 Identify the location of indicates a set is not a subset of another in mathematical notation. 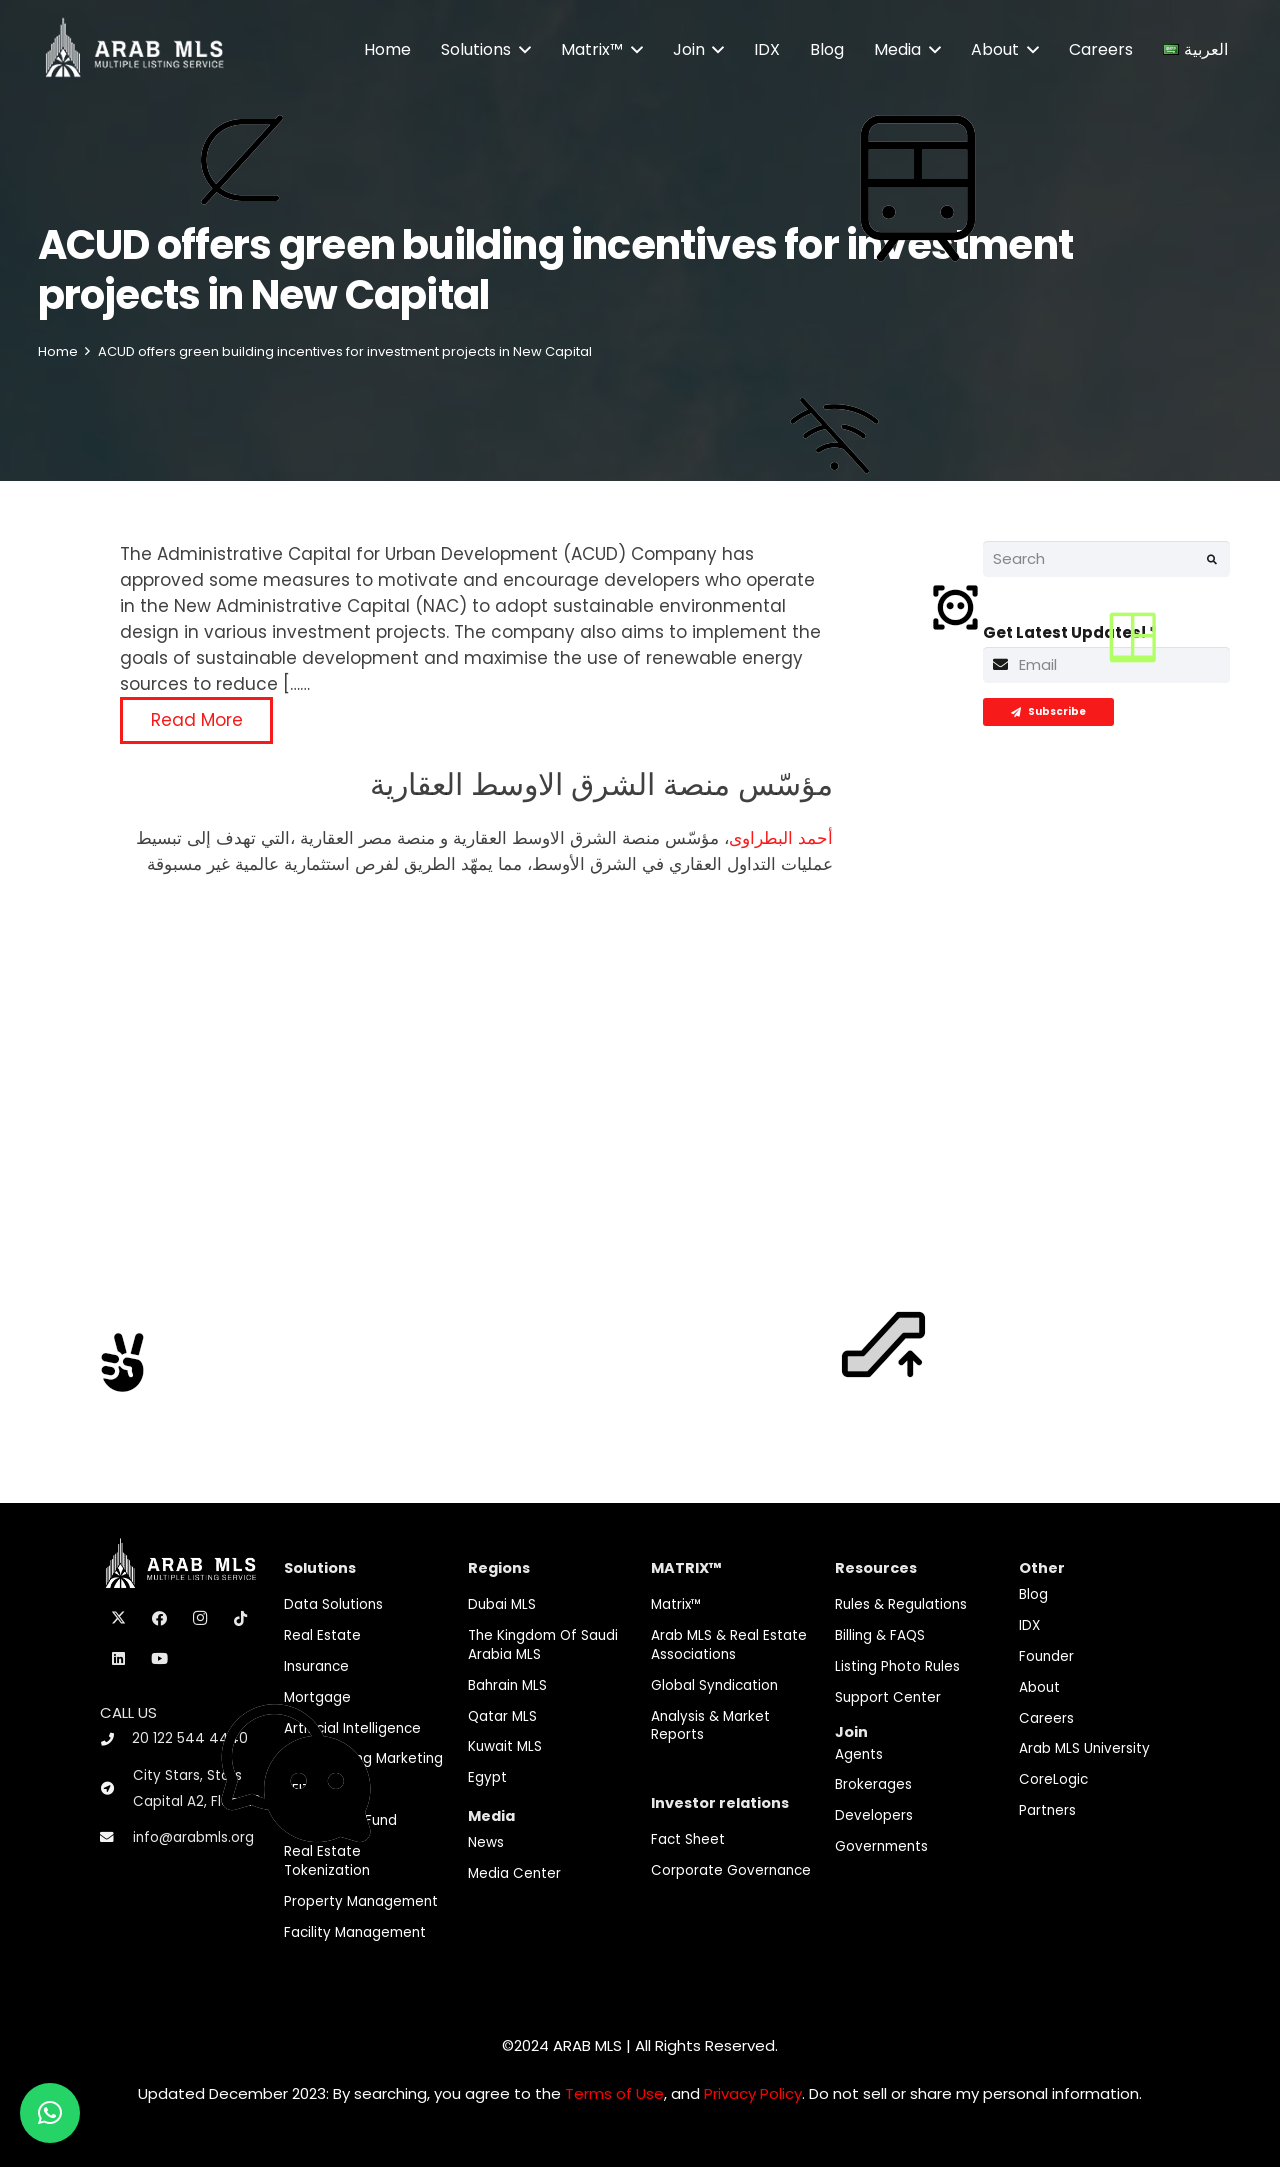
(242, 160).